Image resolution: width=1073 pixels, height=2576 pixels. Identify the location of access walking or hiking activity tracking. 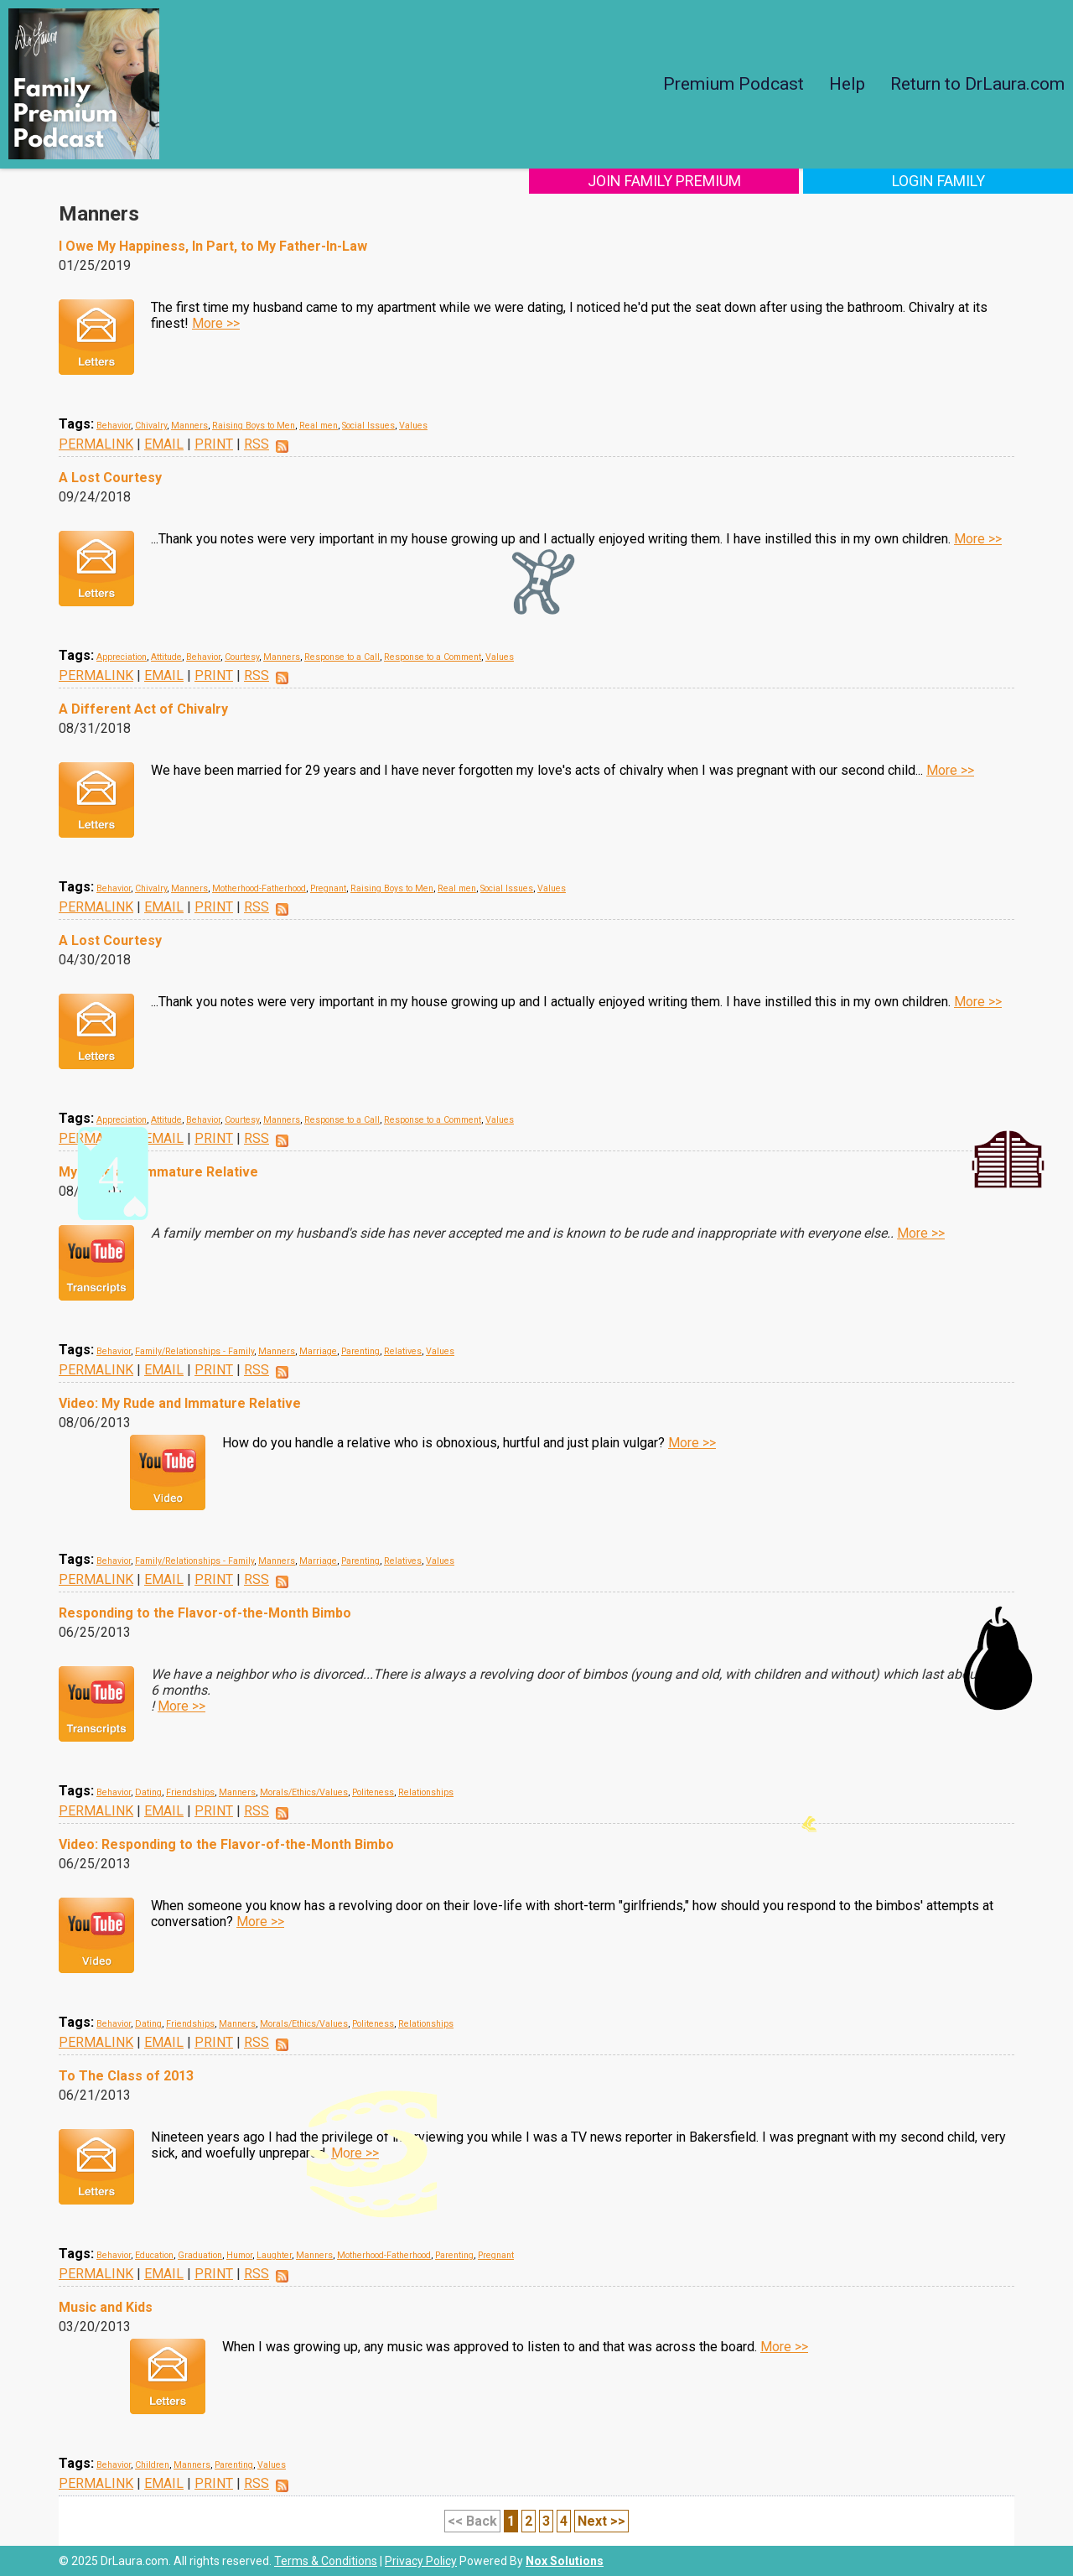
(809, 1824).